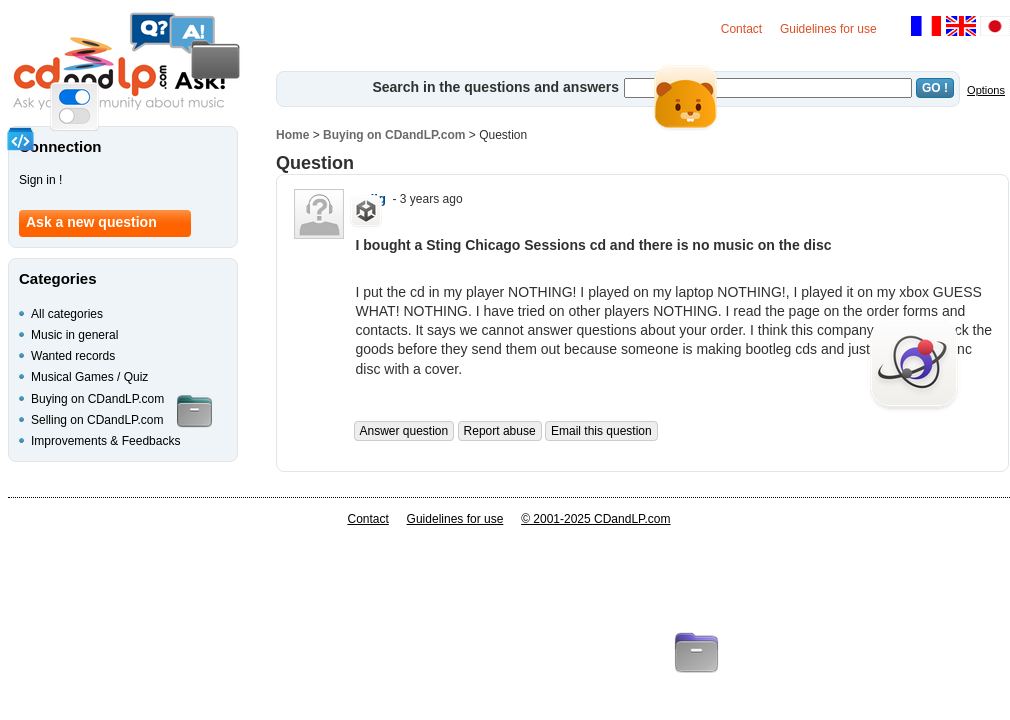 This screenshot has height=720, width=1010. What do you see at coordinates (914, 363) in the screenshot?
I see `open mkvmerge video merging tool` at bounding box center [914, 363].